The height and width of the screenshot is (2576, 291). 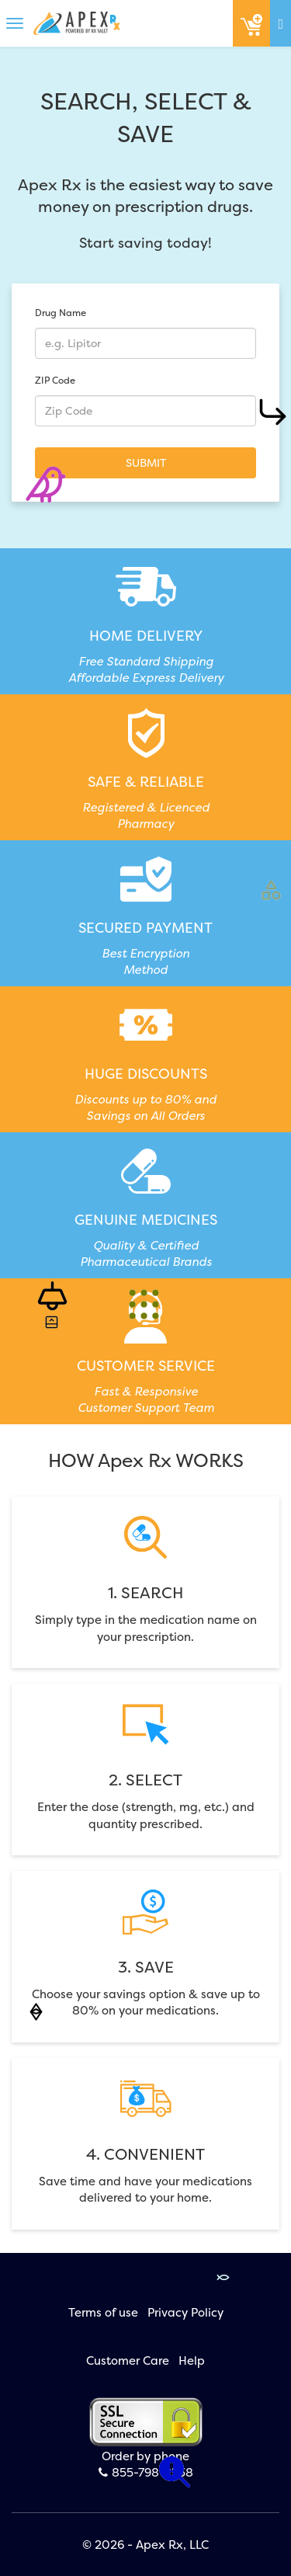 What do you see at coordinates (36, 2011) in the screenshot?
I see `view ethereum wallet balance` at bounding box center [36, 2011].